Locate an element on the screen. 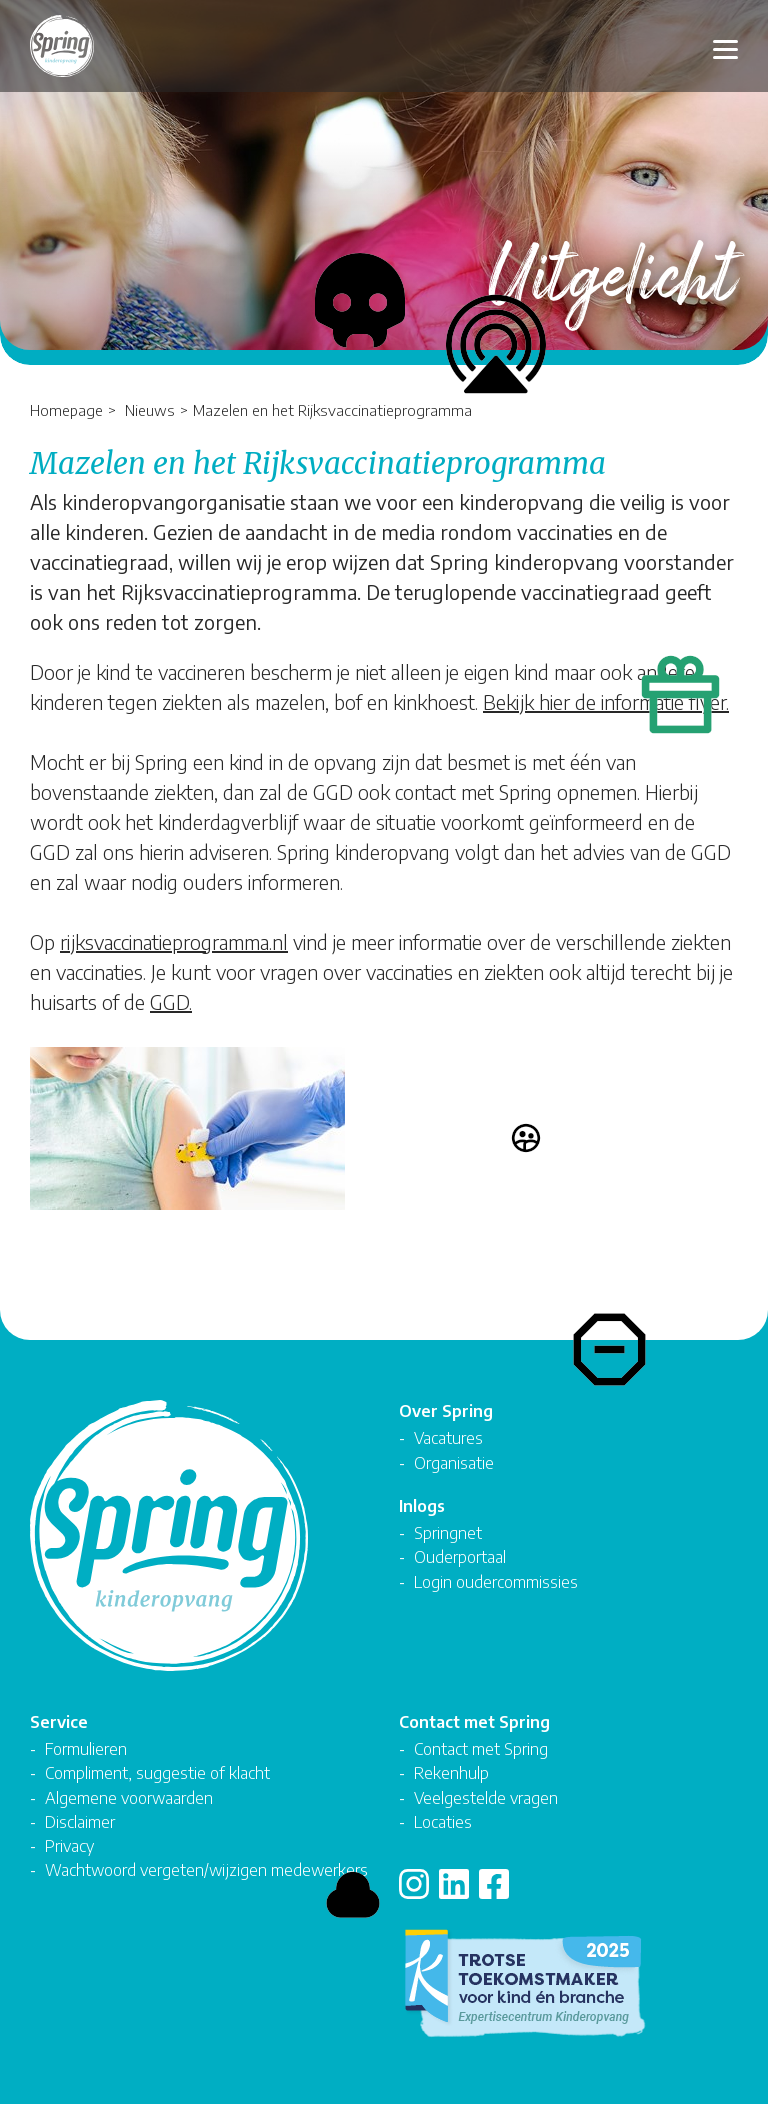  stream audio to airplay-compatible devices is located at coordinates (496, 344).